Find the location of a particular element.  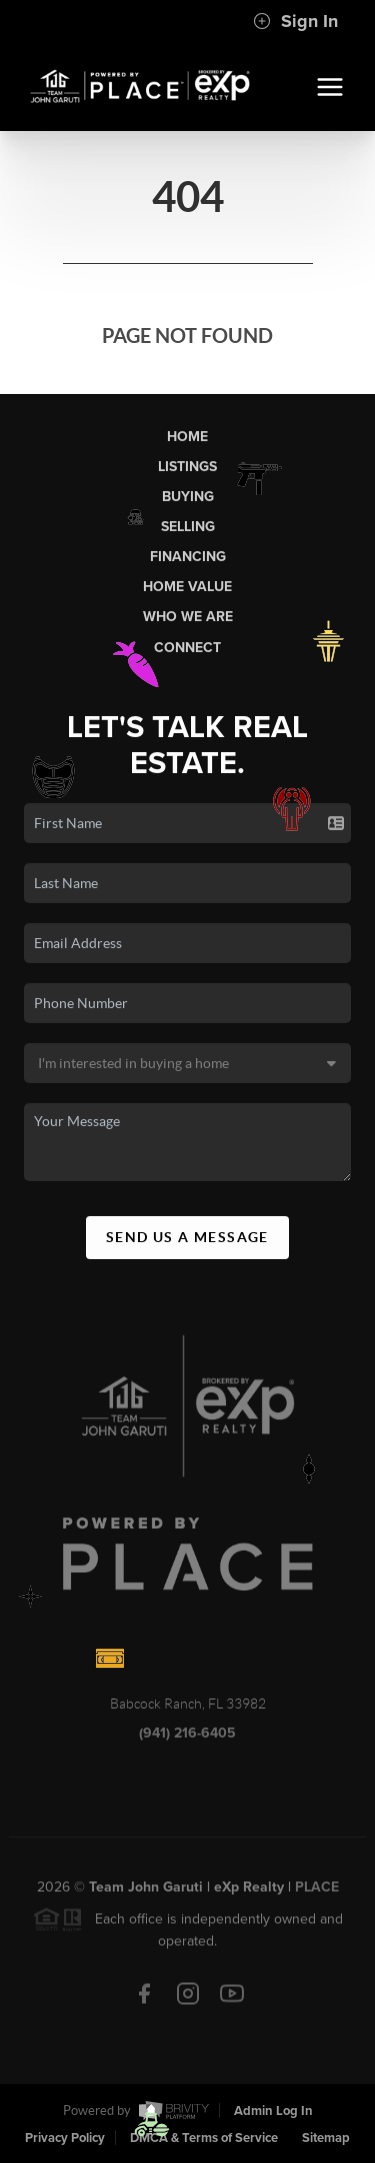

indicates vegetable or produce category is located at coordinates (137, 665).